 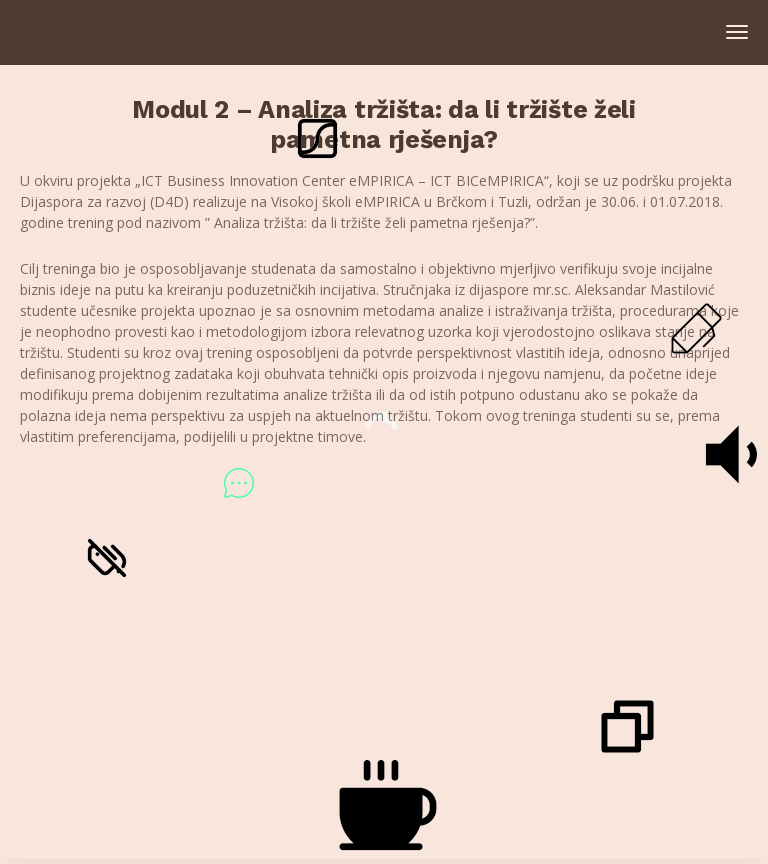 I want to click on disable or remove tags, so click(x=107, y=558).